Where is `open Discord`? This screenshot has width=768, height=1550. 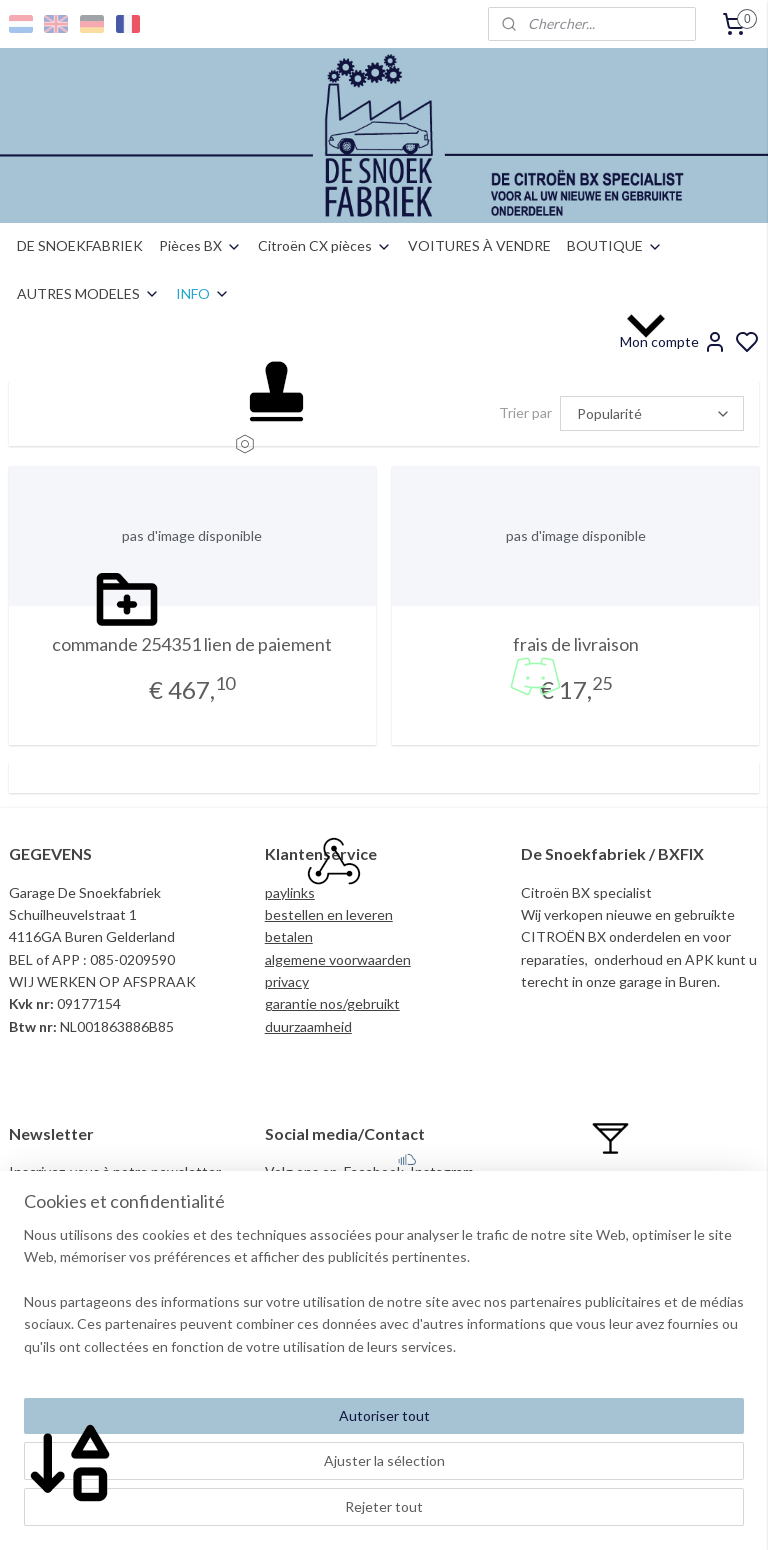 open Discord is located at coordinates (535, 675).